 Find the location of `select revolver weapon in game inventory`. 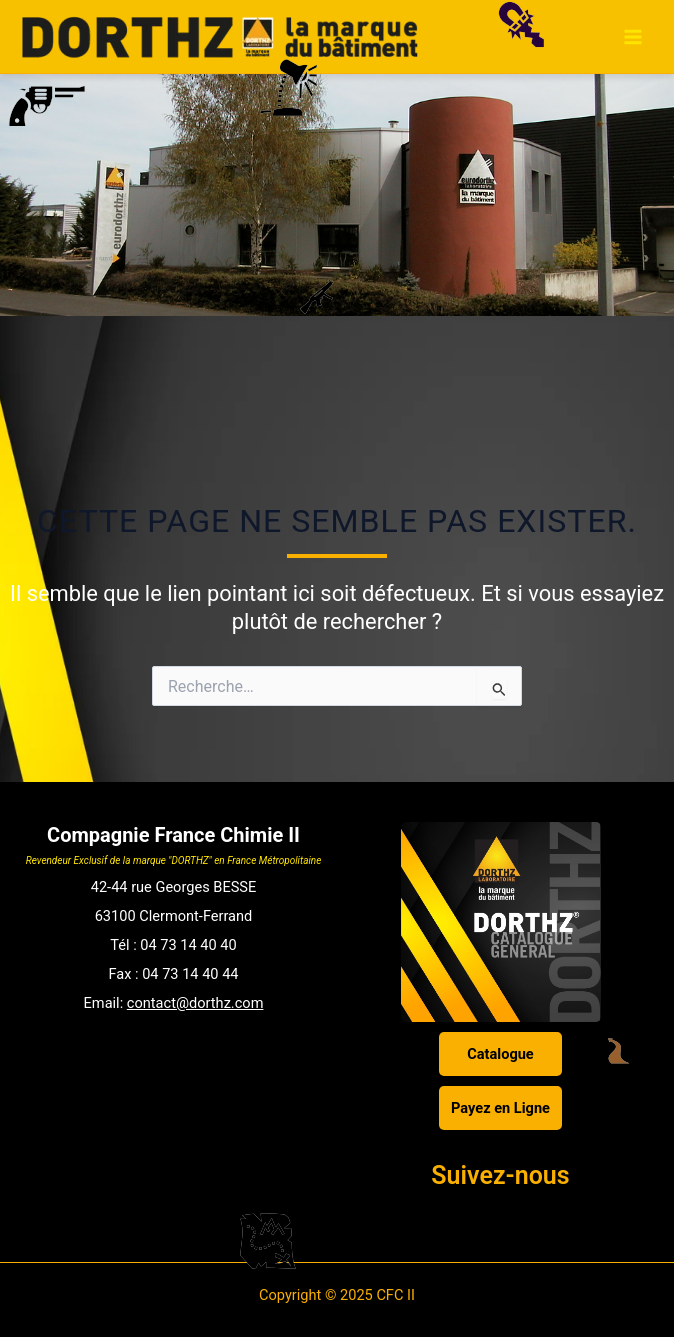

select revolver weapon in game inventory is located at coordinates (47, 106).